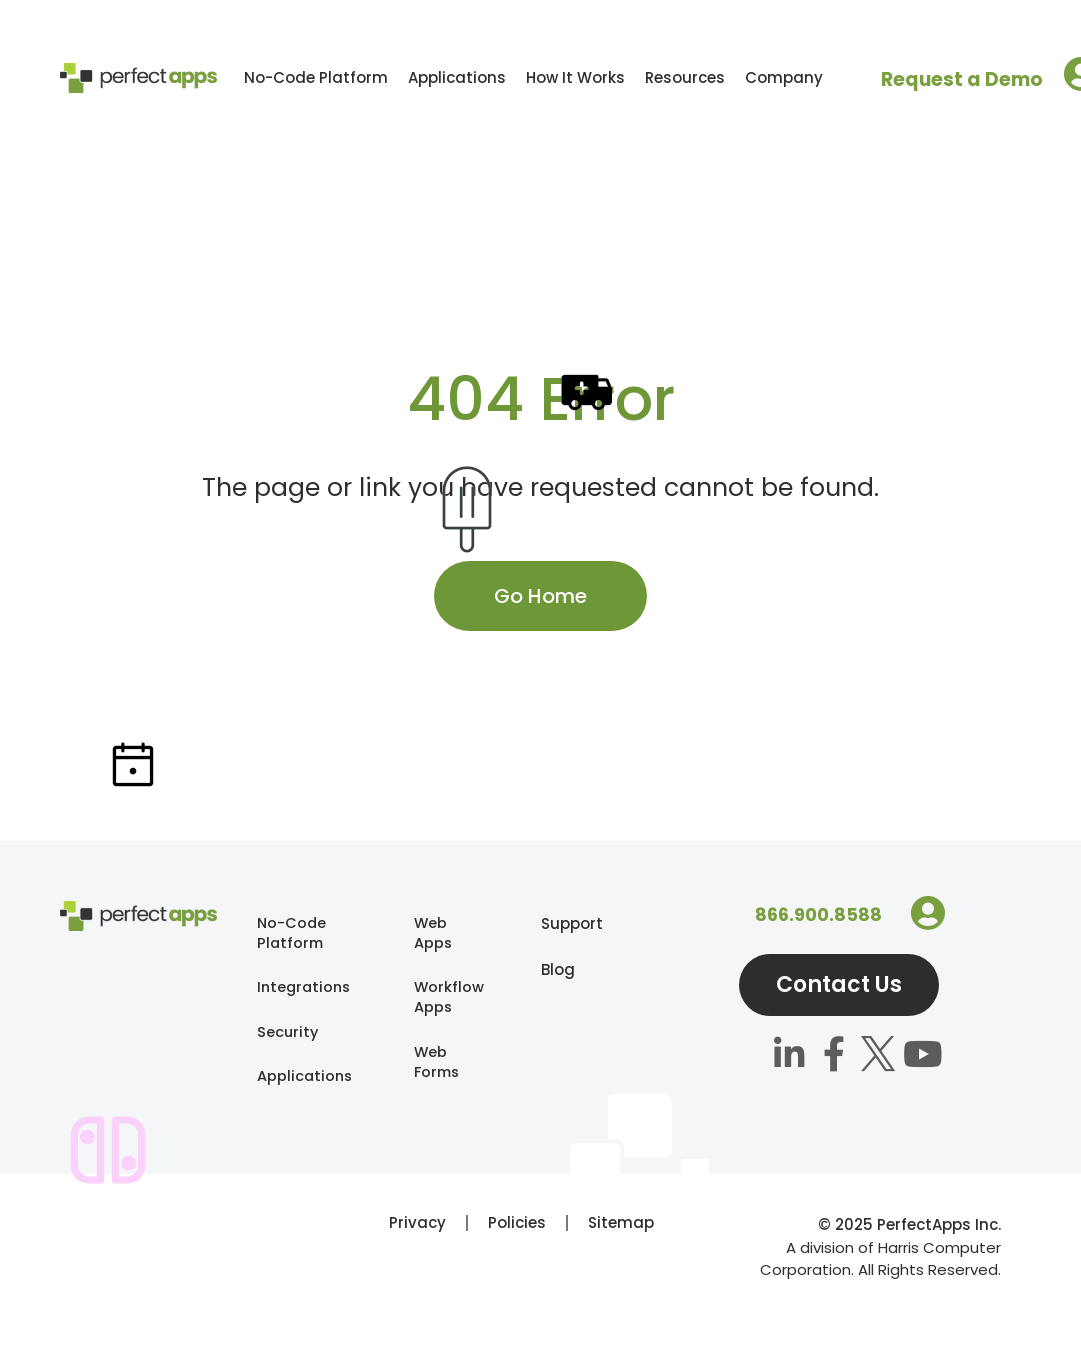  Describe the element at coordinates (108, 1150) in the screenshot. I see `access nintendo switch gaming features` at that location.